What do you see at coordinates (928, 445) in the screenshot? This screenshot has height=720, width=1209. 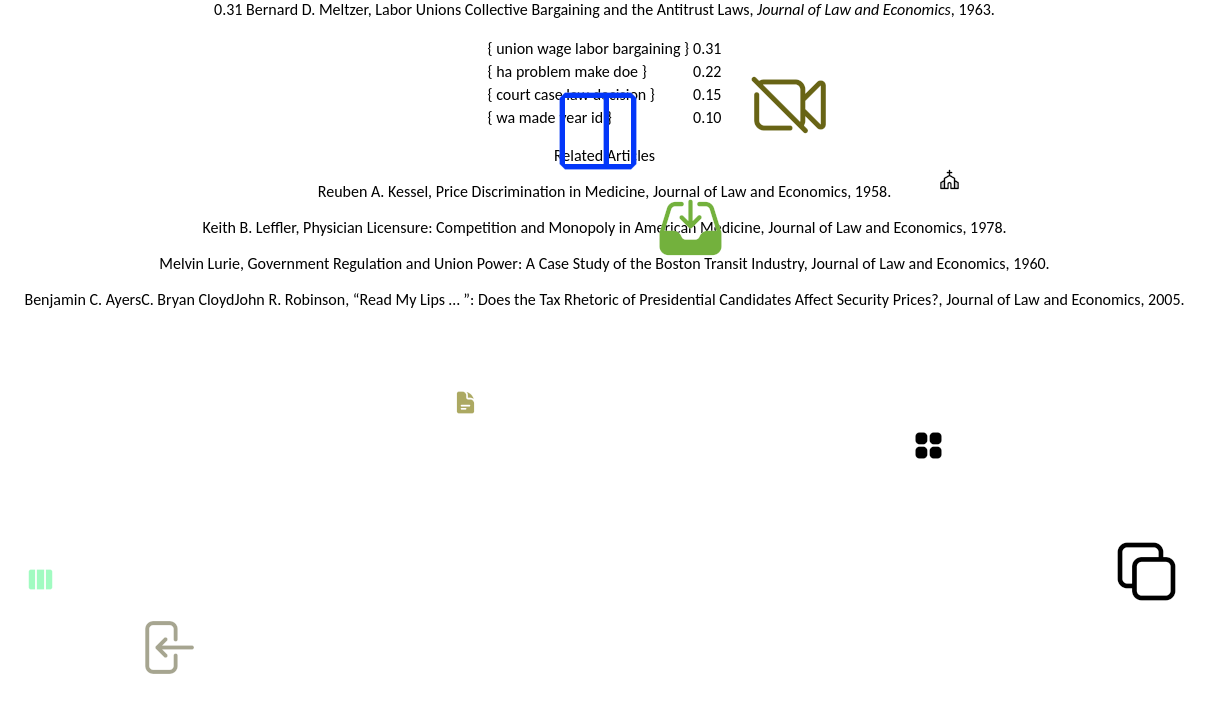 I see `view items in grid layout` at bounding box center [928, 445].